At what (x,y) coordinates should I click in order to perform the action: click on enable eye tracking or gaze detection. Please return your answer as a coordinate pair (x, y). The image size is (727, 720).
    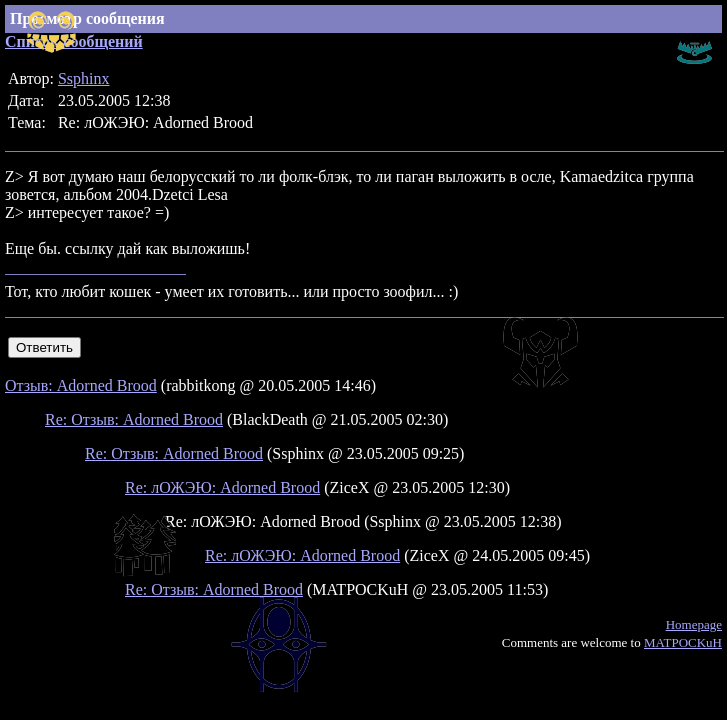
    Looking at the image, I should click on (279, 645).